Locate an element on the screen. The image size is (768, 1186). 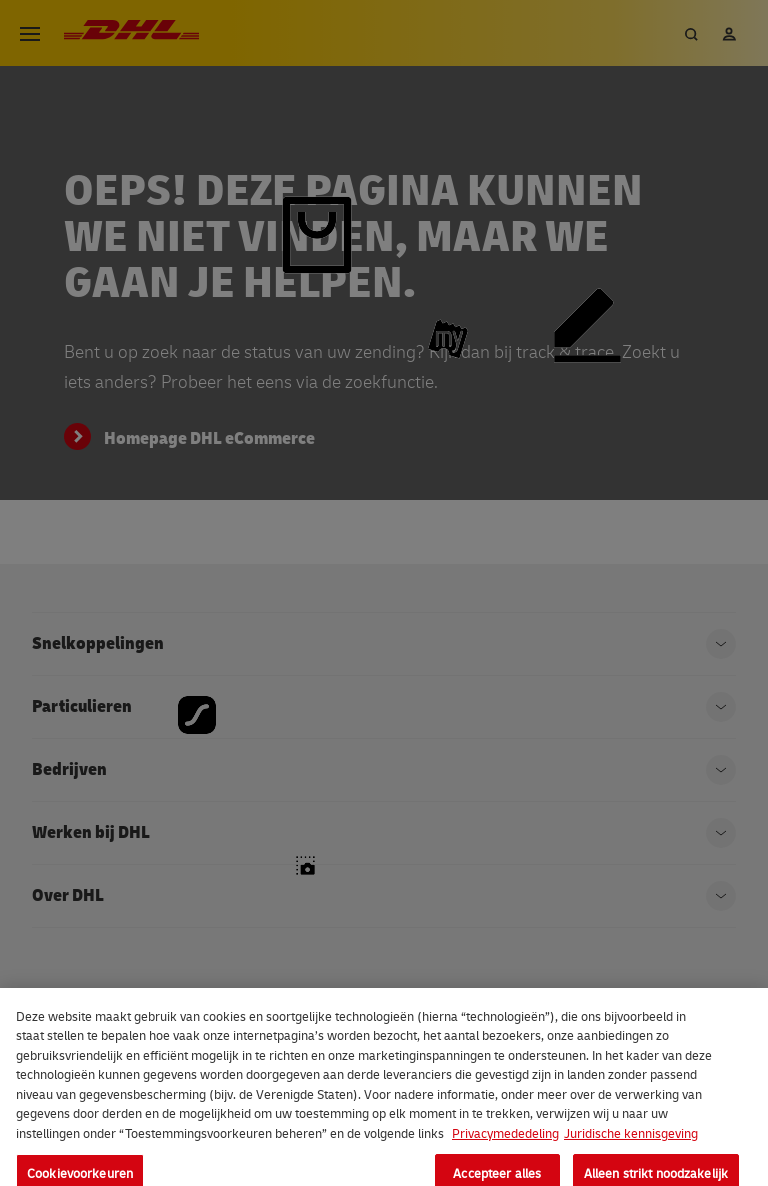
open BookMyShow app is located at coordinates (448, 339).